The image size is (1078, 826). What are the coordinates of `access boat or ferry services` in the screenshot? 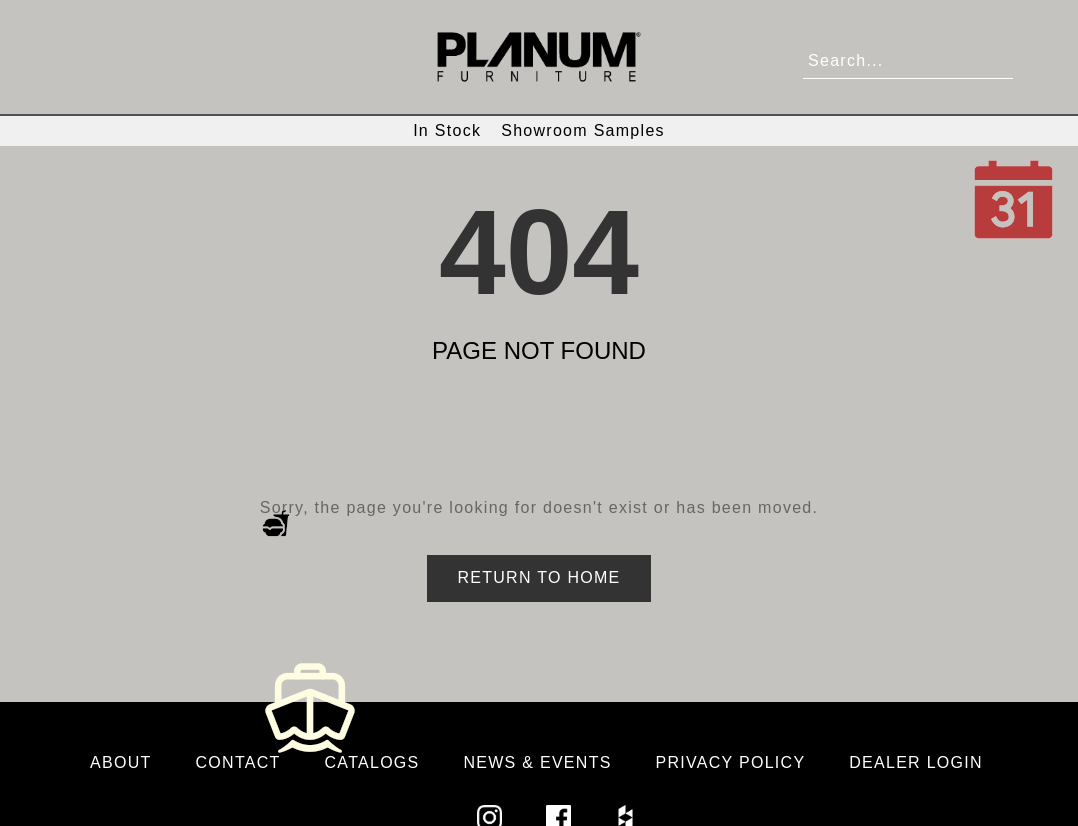 It's located at (310, 708).